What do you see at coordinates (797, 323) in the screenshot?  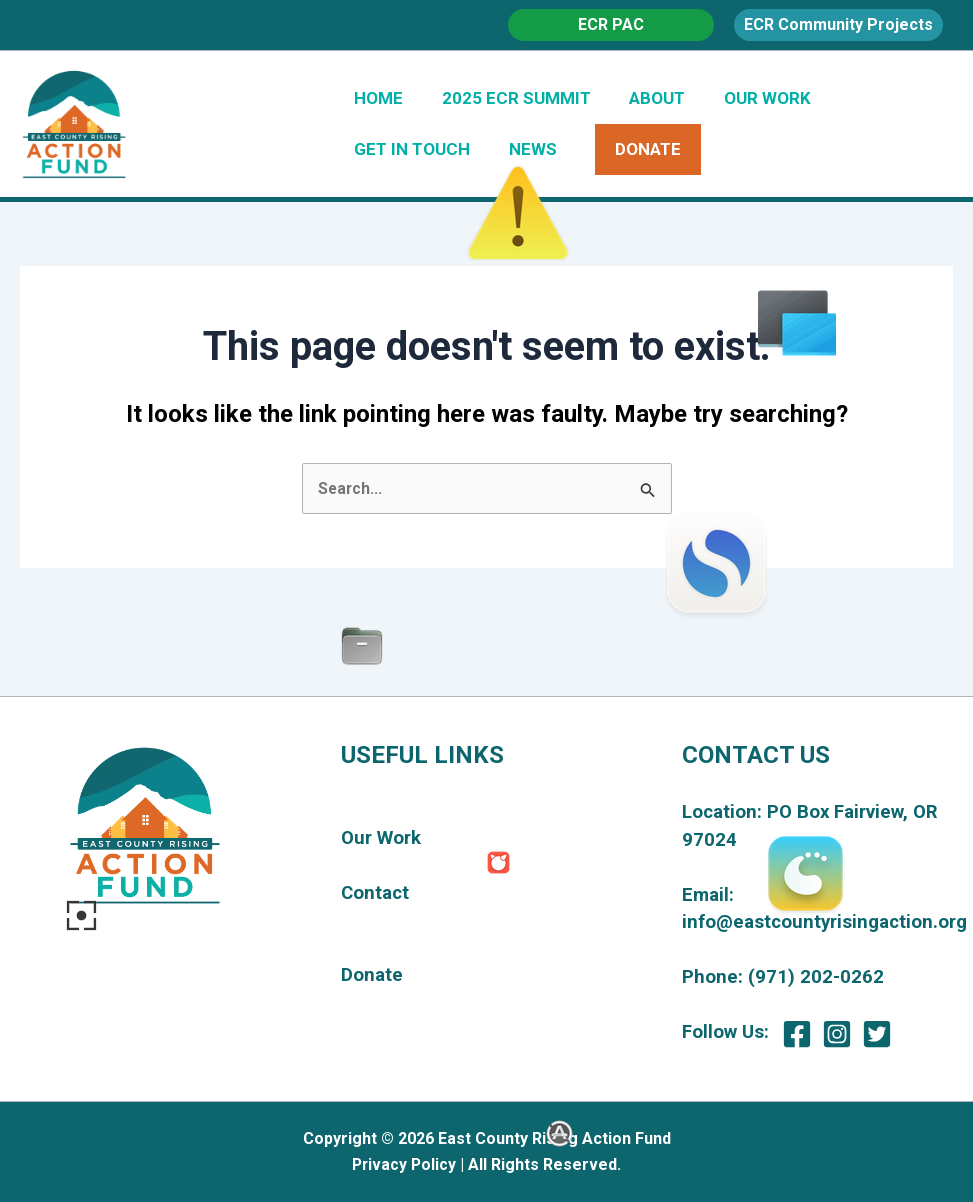 I see `launch emulator application` at bounding box center [797, 323].